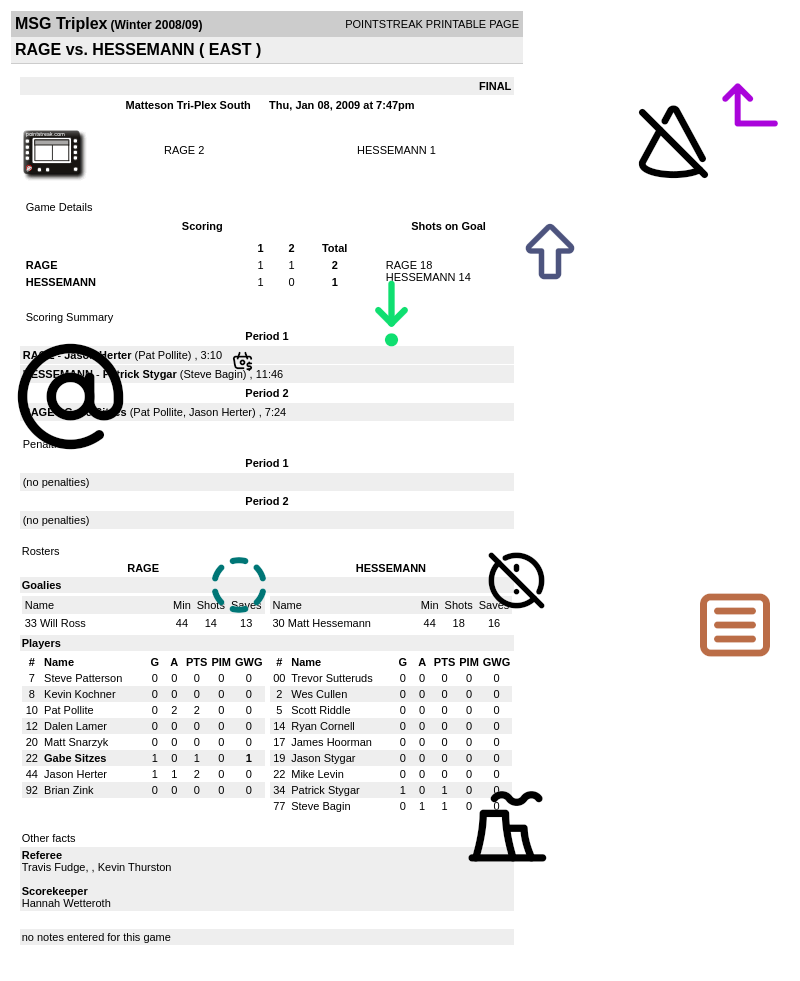 Image resolution: width=800 pixels, height=981 pixels. I want to click on step into function during debugging, so click(391, 313).